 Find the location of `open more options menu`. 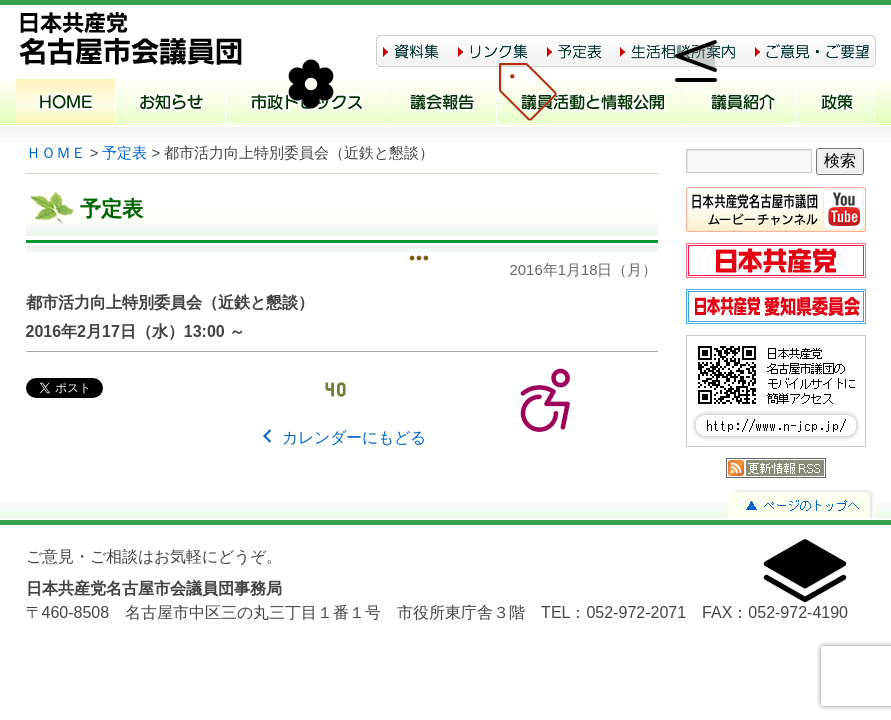

open more options menu is located at coordinates (419, 258).